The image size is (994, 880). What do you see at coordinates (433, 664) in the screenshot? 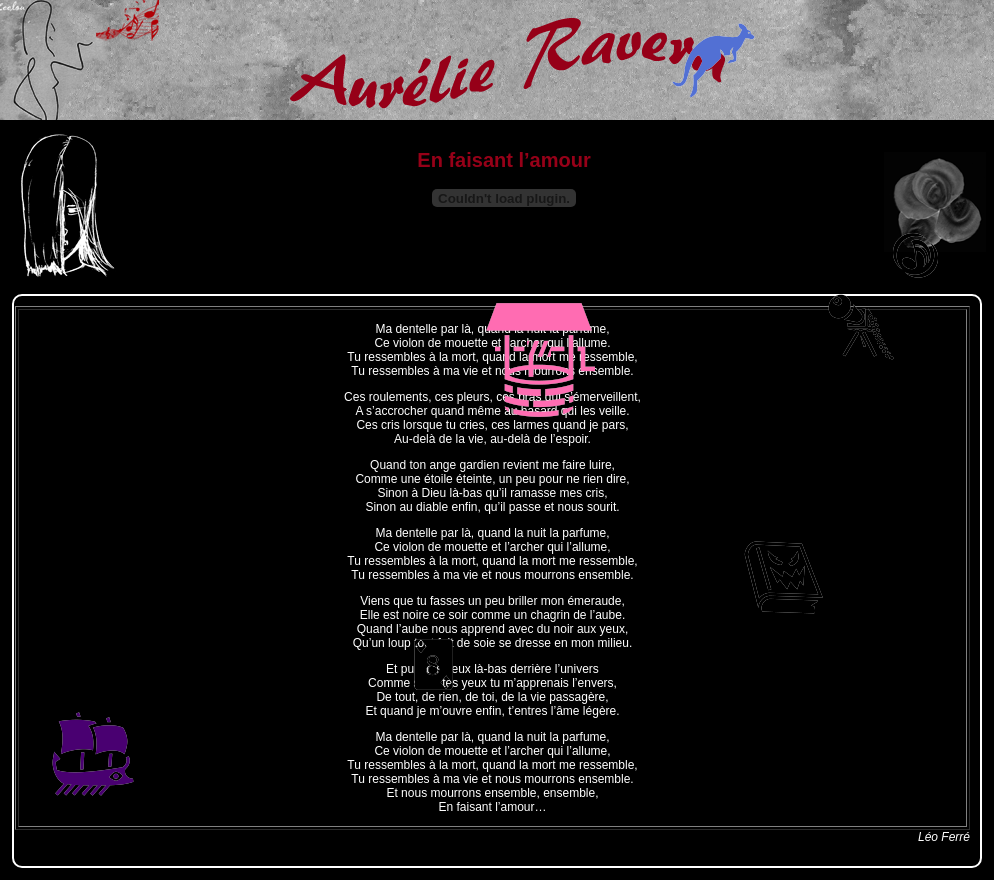
I see `play the 8 of diamonds card` at bounding box center [433, 664].